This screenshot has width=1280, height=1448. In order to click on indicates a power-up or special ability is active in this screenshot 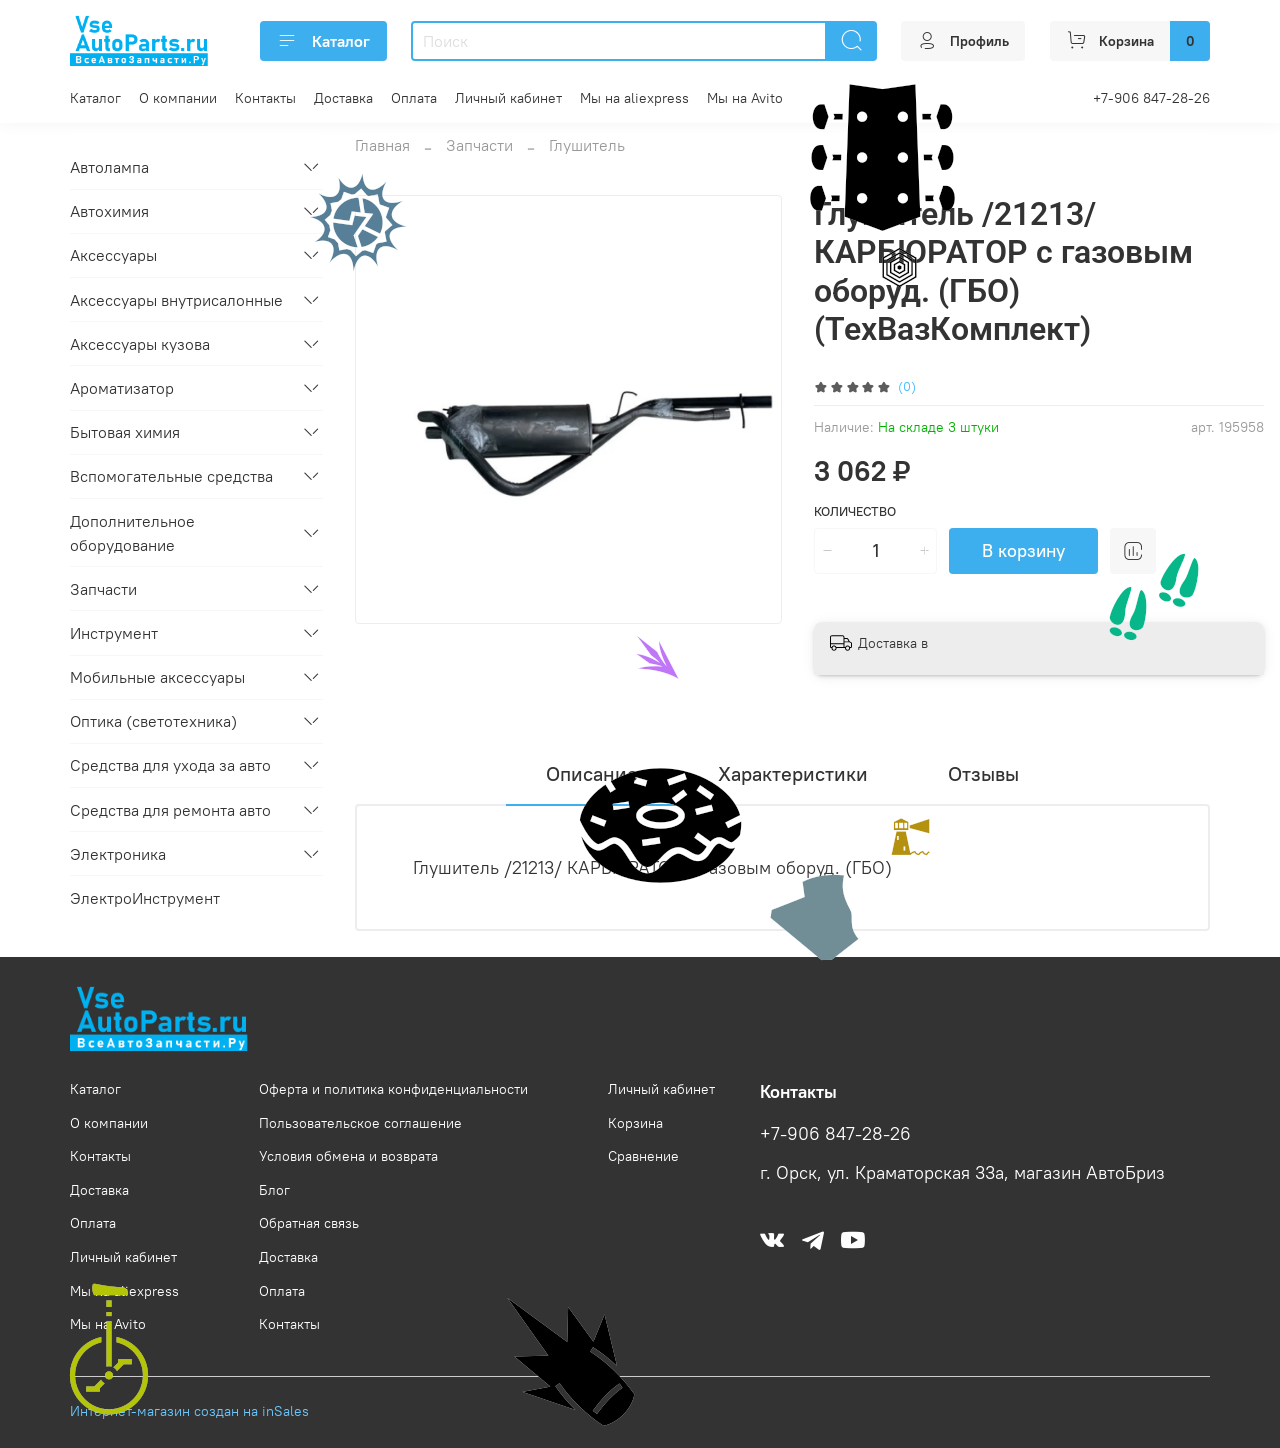, I will do `click(359, 222)`.